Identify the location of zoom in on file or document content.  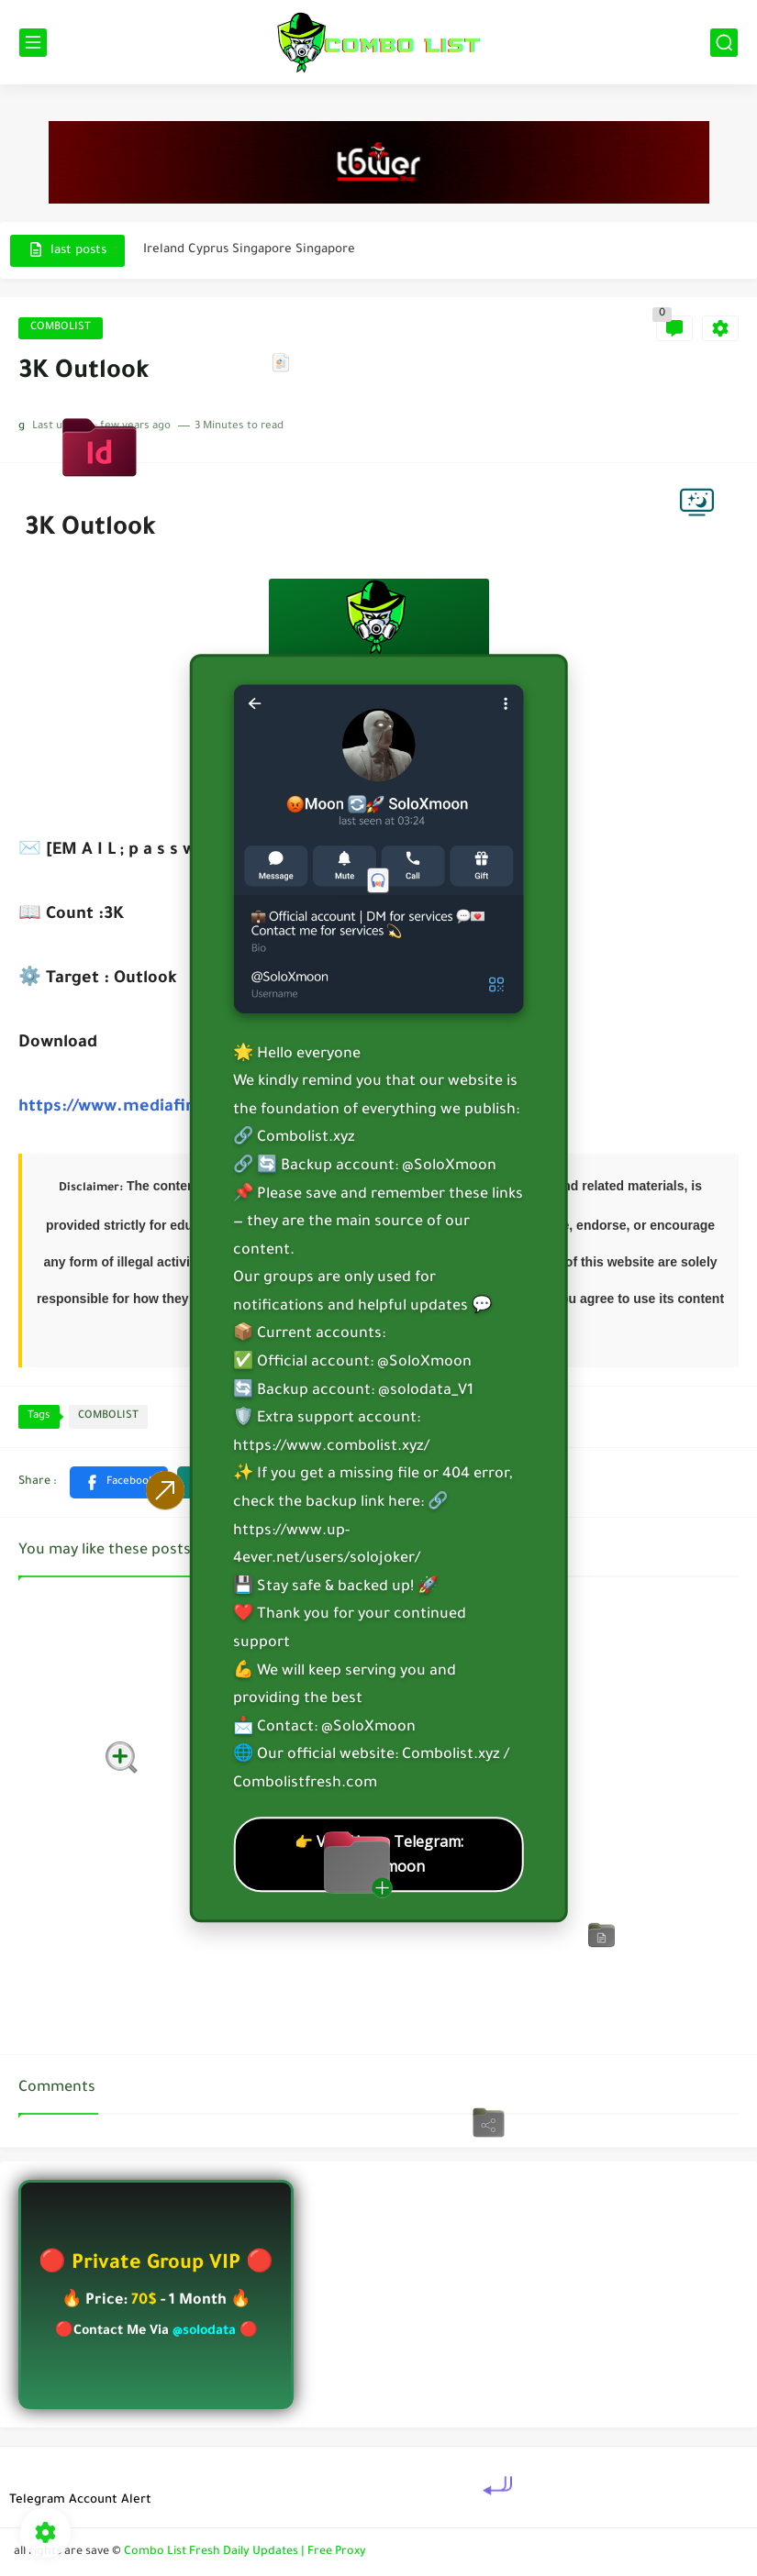
(121, 1757).